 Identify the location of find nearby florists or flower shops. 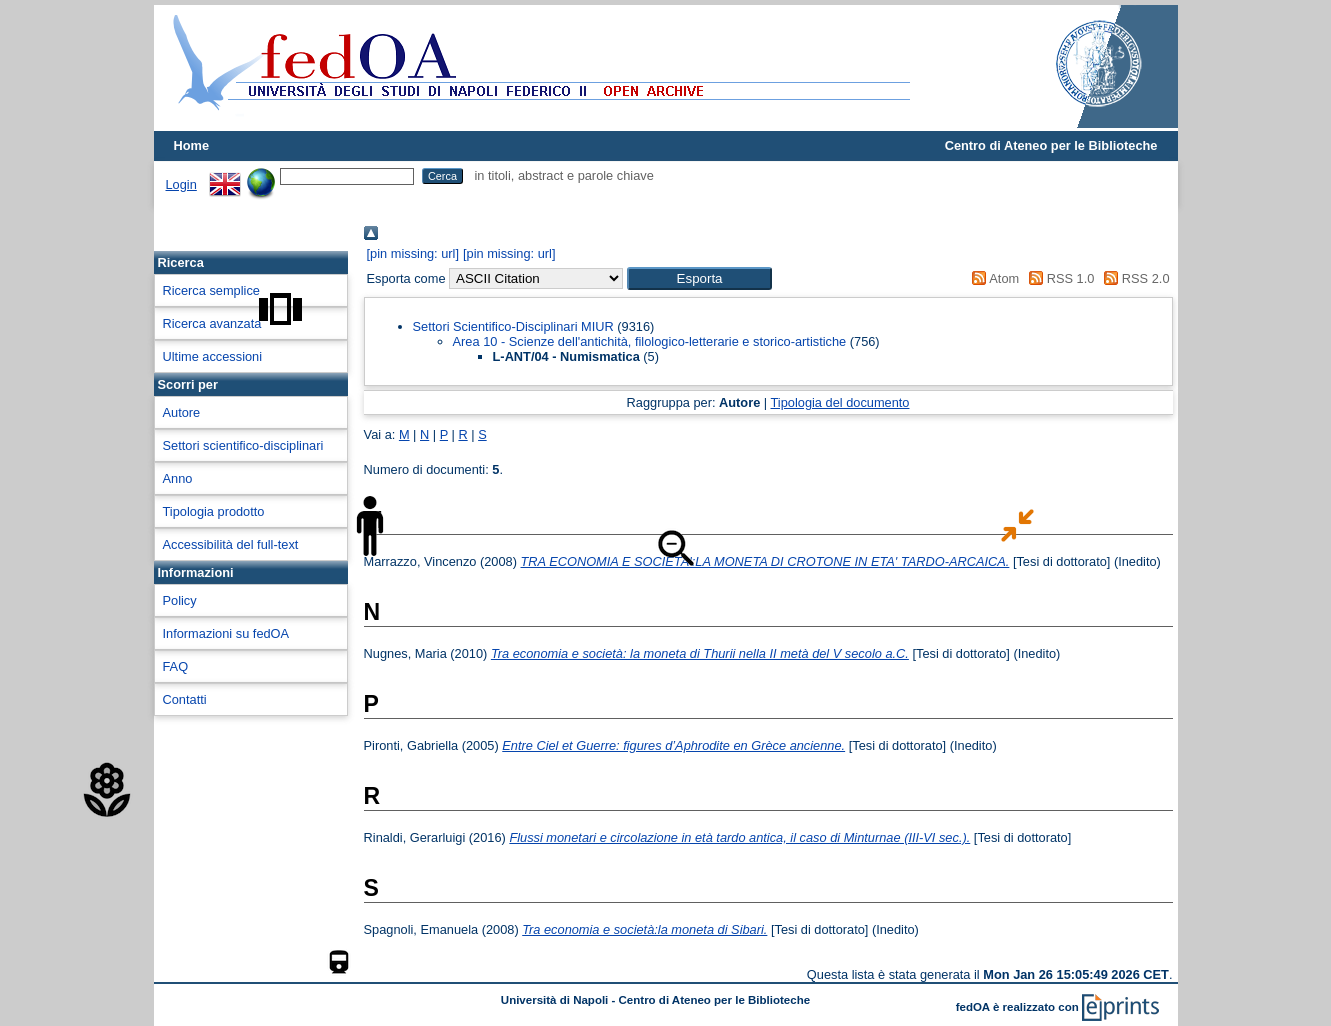
(107, 791).